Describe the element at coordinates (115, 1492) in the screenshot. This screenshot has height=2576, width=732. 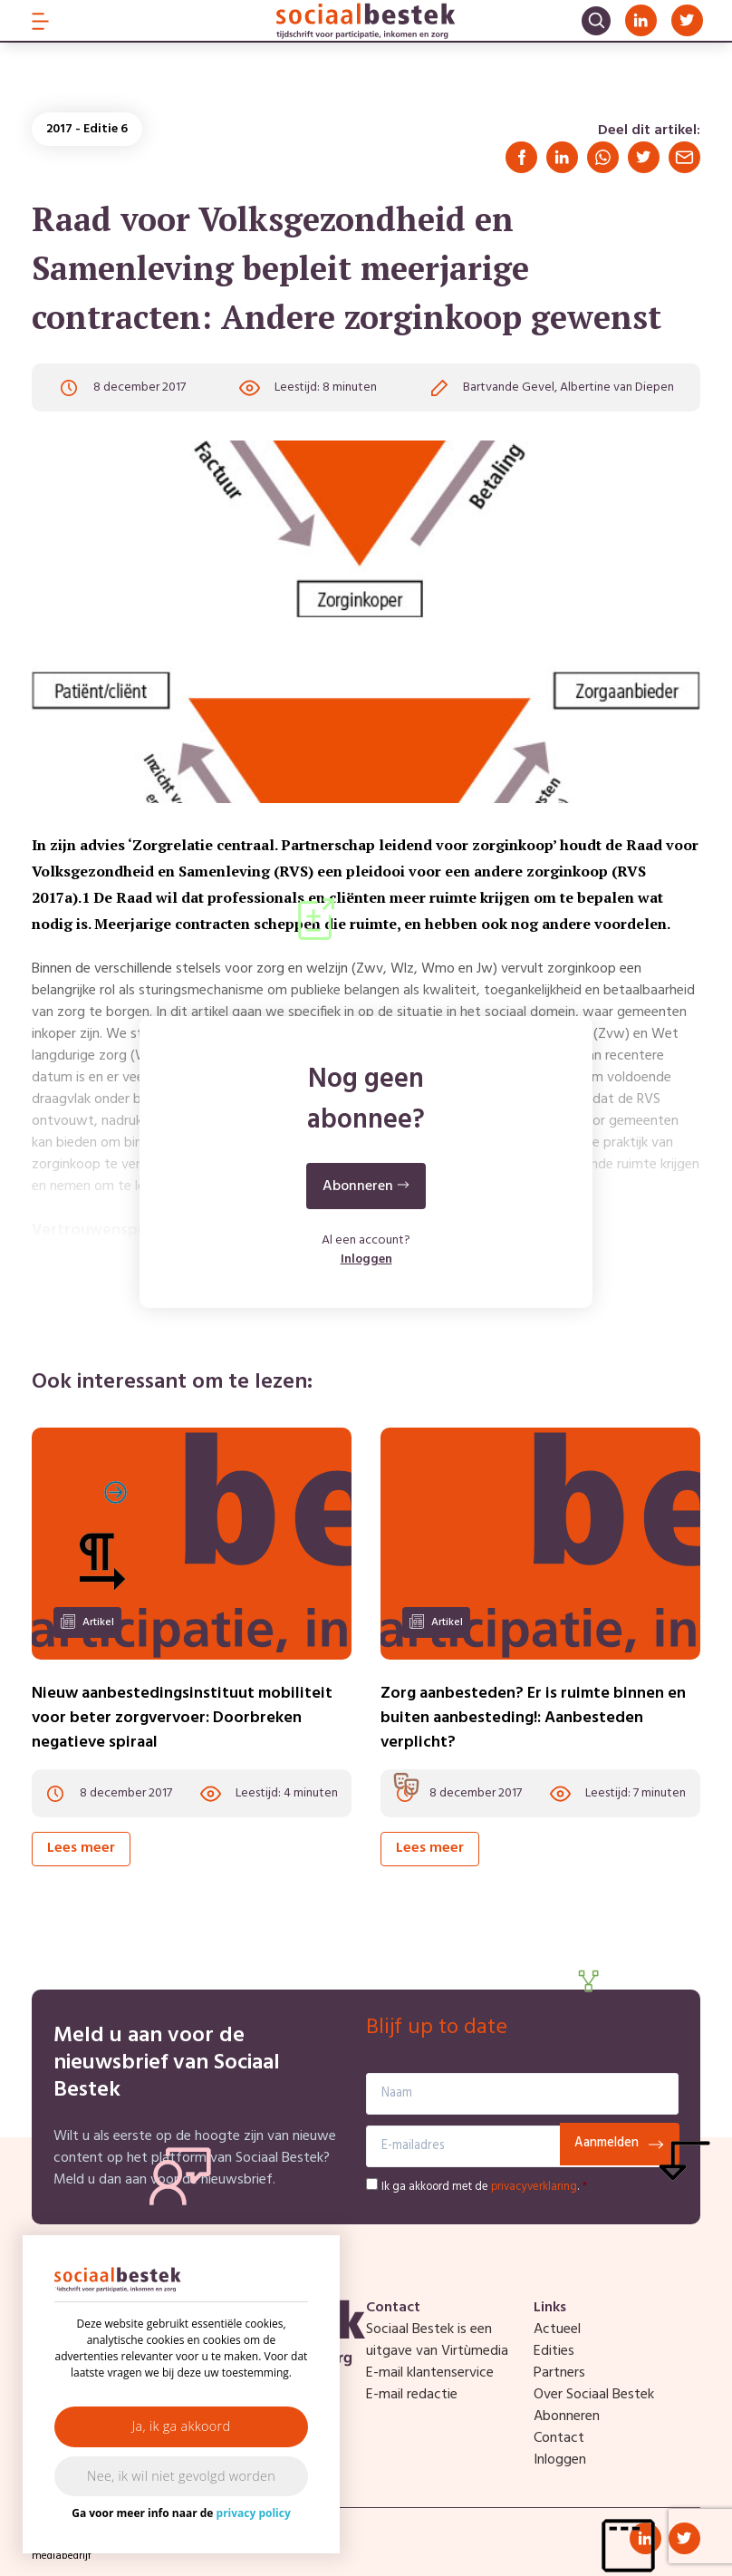
I see `proceed to the next step` at that location.